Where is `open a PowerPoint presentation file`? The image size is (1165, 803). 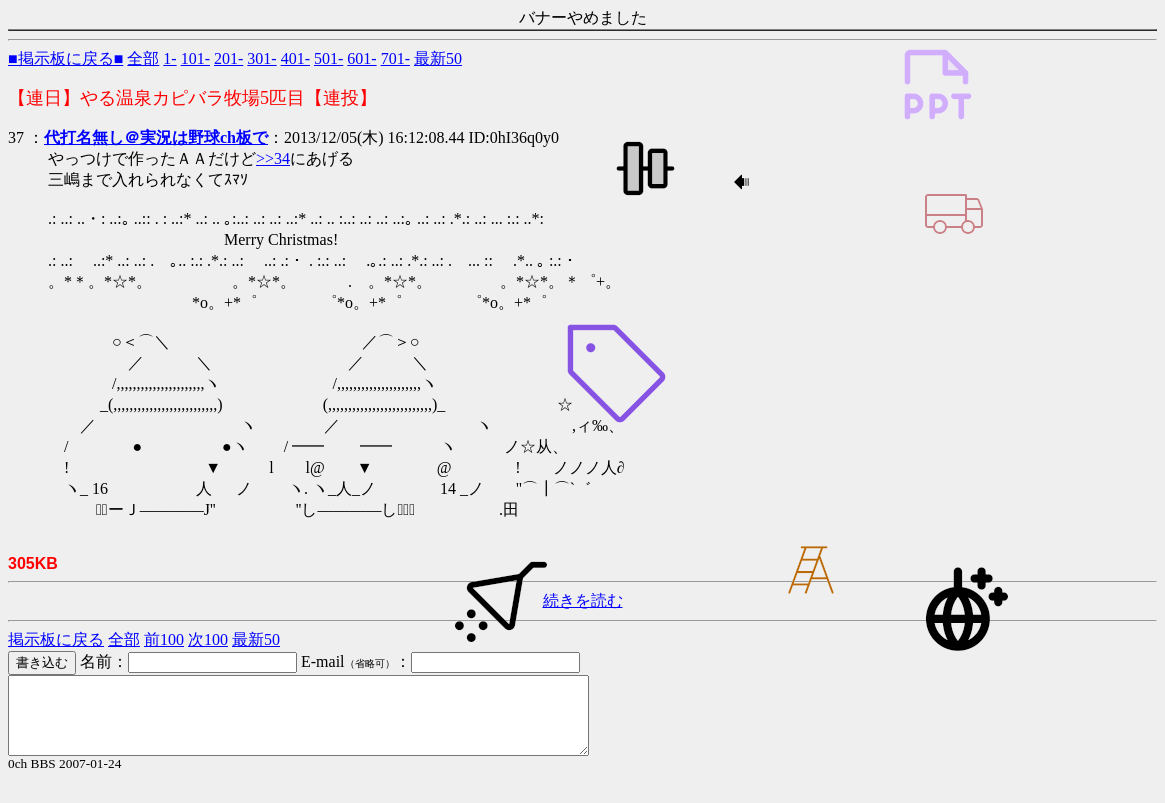
open a PowerPoint presentation file is located at coordinates (936, 87).